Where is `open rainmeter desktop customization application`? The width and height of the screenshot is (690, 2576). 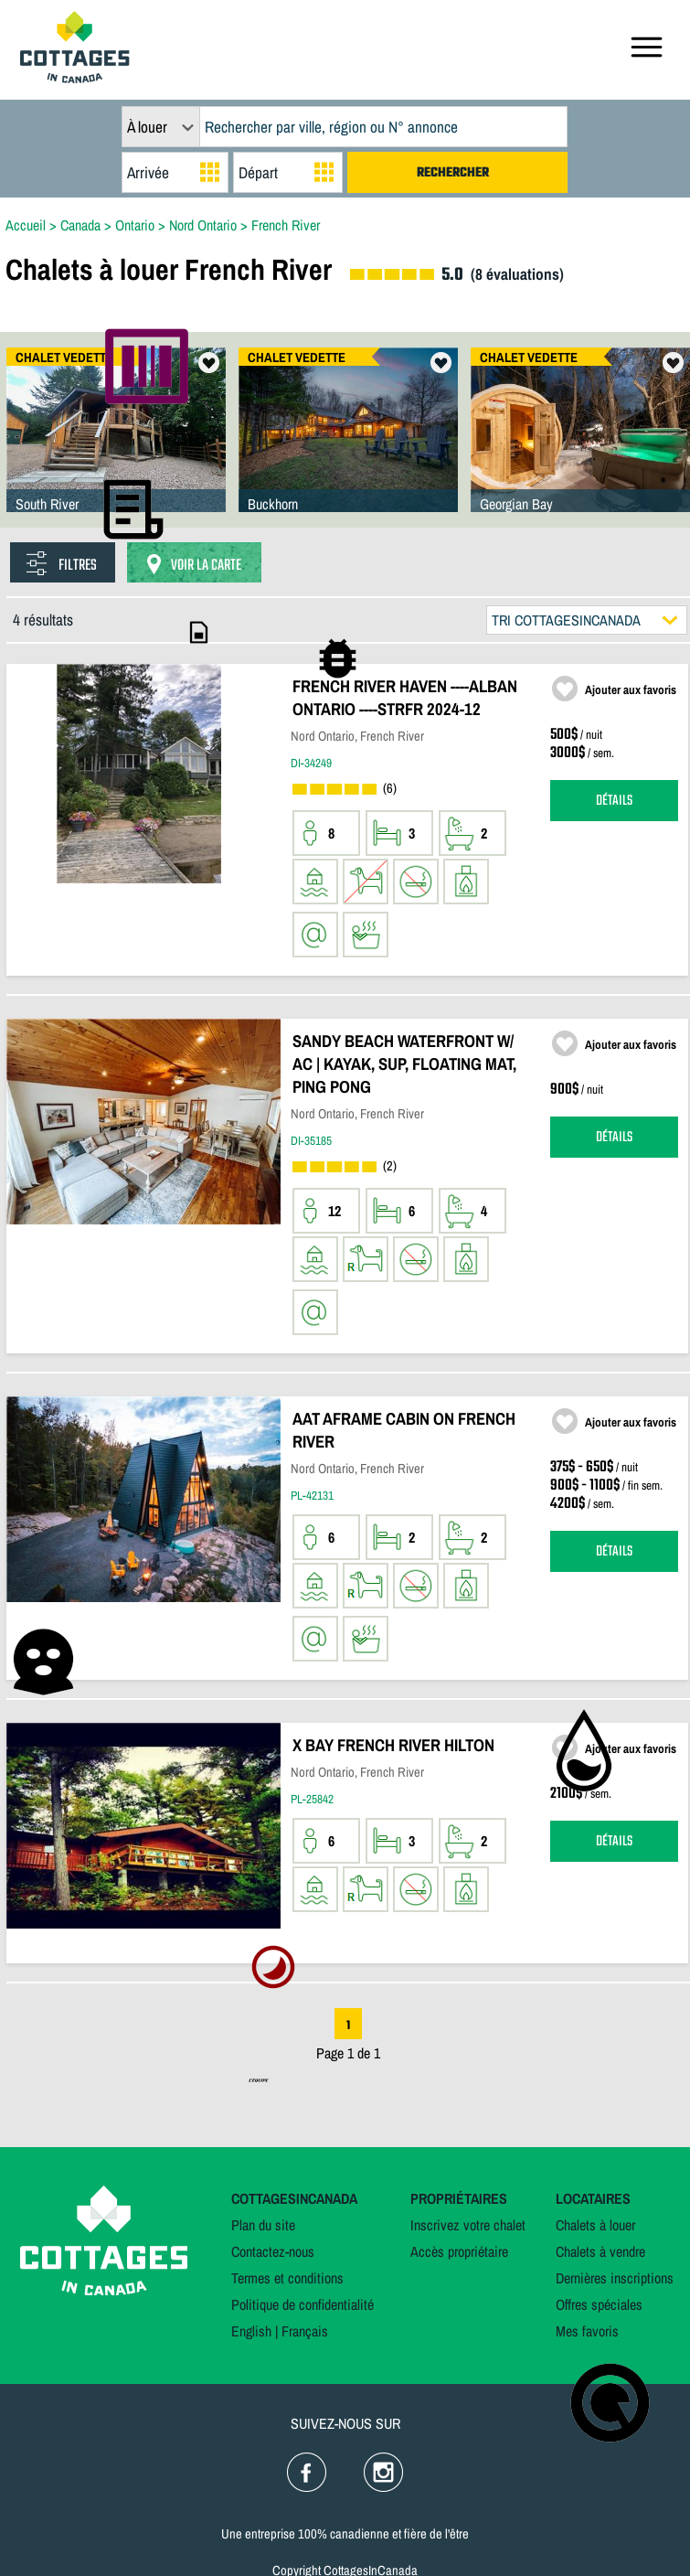
open rainmeter desktop customization application is located at coordinates (584, 1750).